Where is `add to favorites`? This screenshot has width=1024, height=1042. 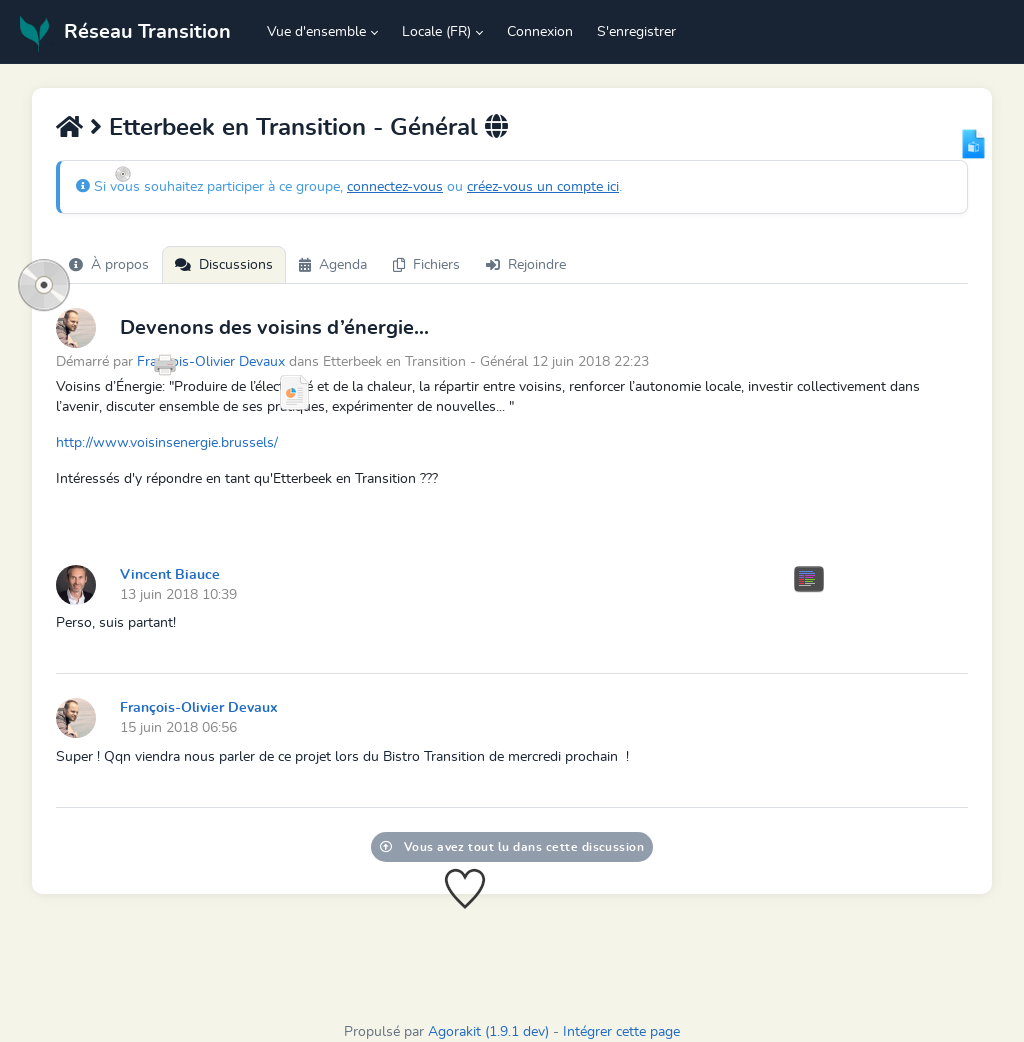
add to favorites is located at coordinates (465, 889).